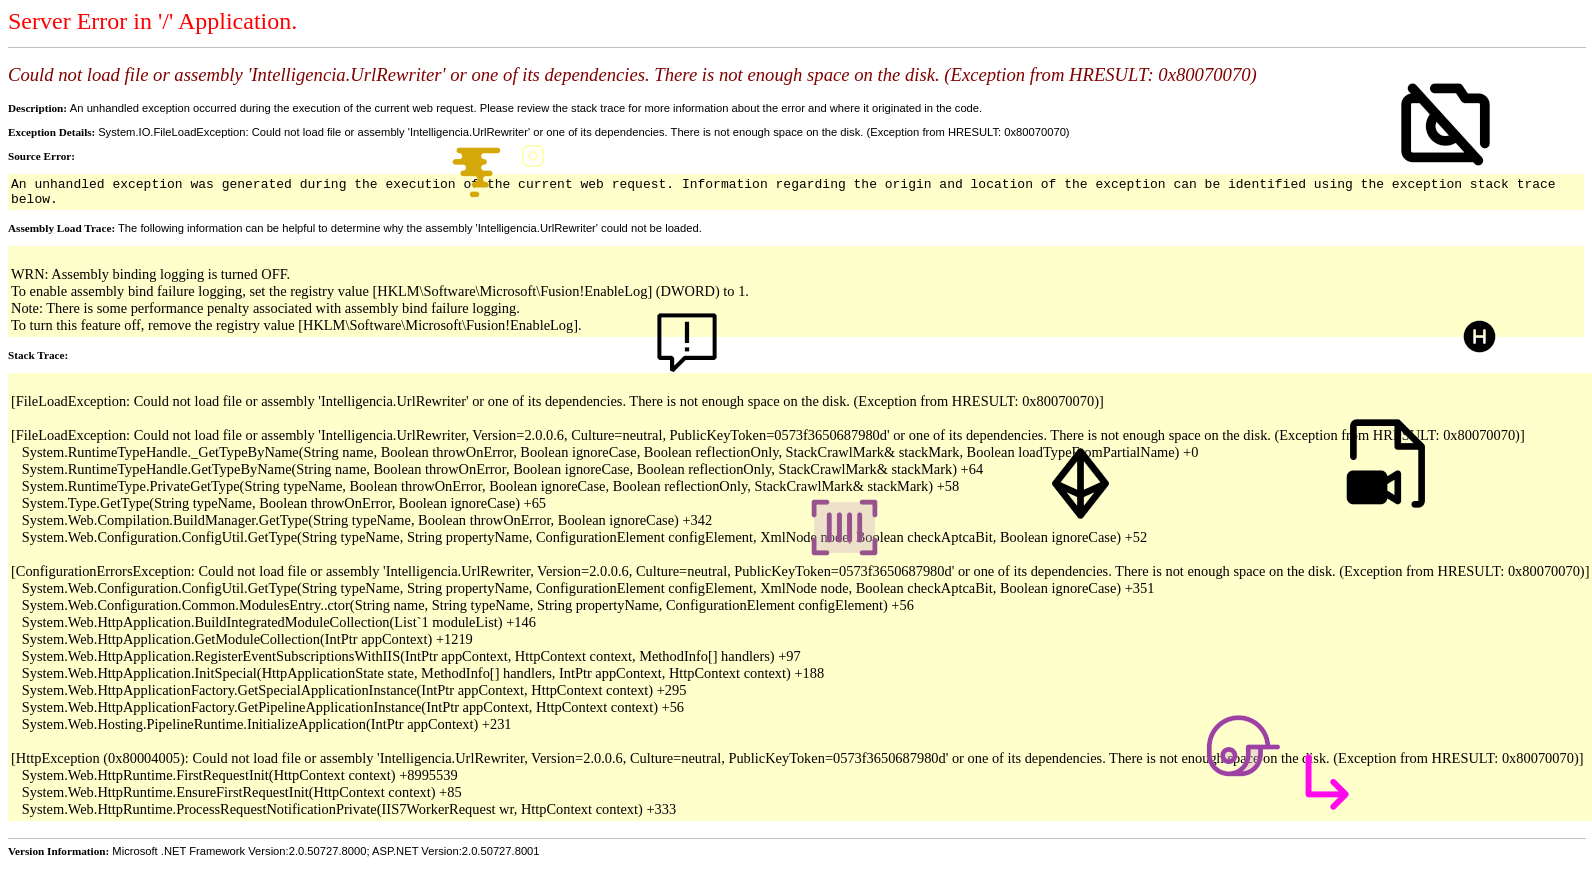 Image resolution: width=1592 pixels, height=893 pixels. What do you see at coordinates (533, 156) in the screenshot?
I see `open instagram app` at bounding box center [533, 156].